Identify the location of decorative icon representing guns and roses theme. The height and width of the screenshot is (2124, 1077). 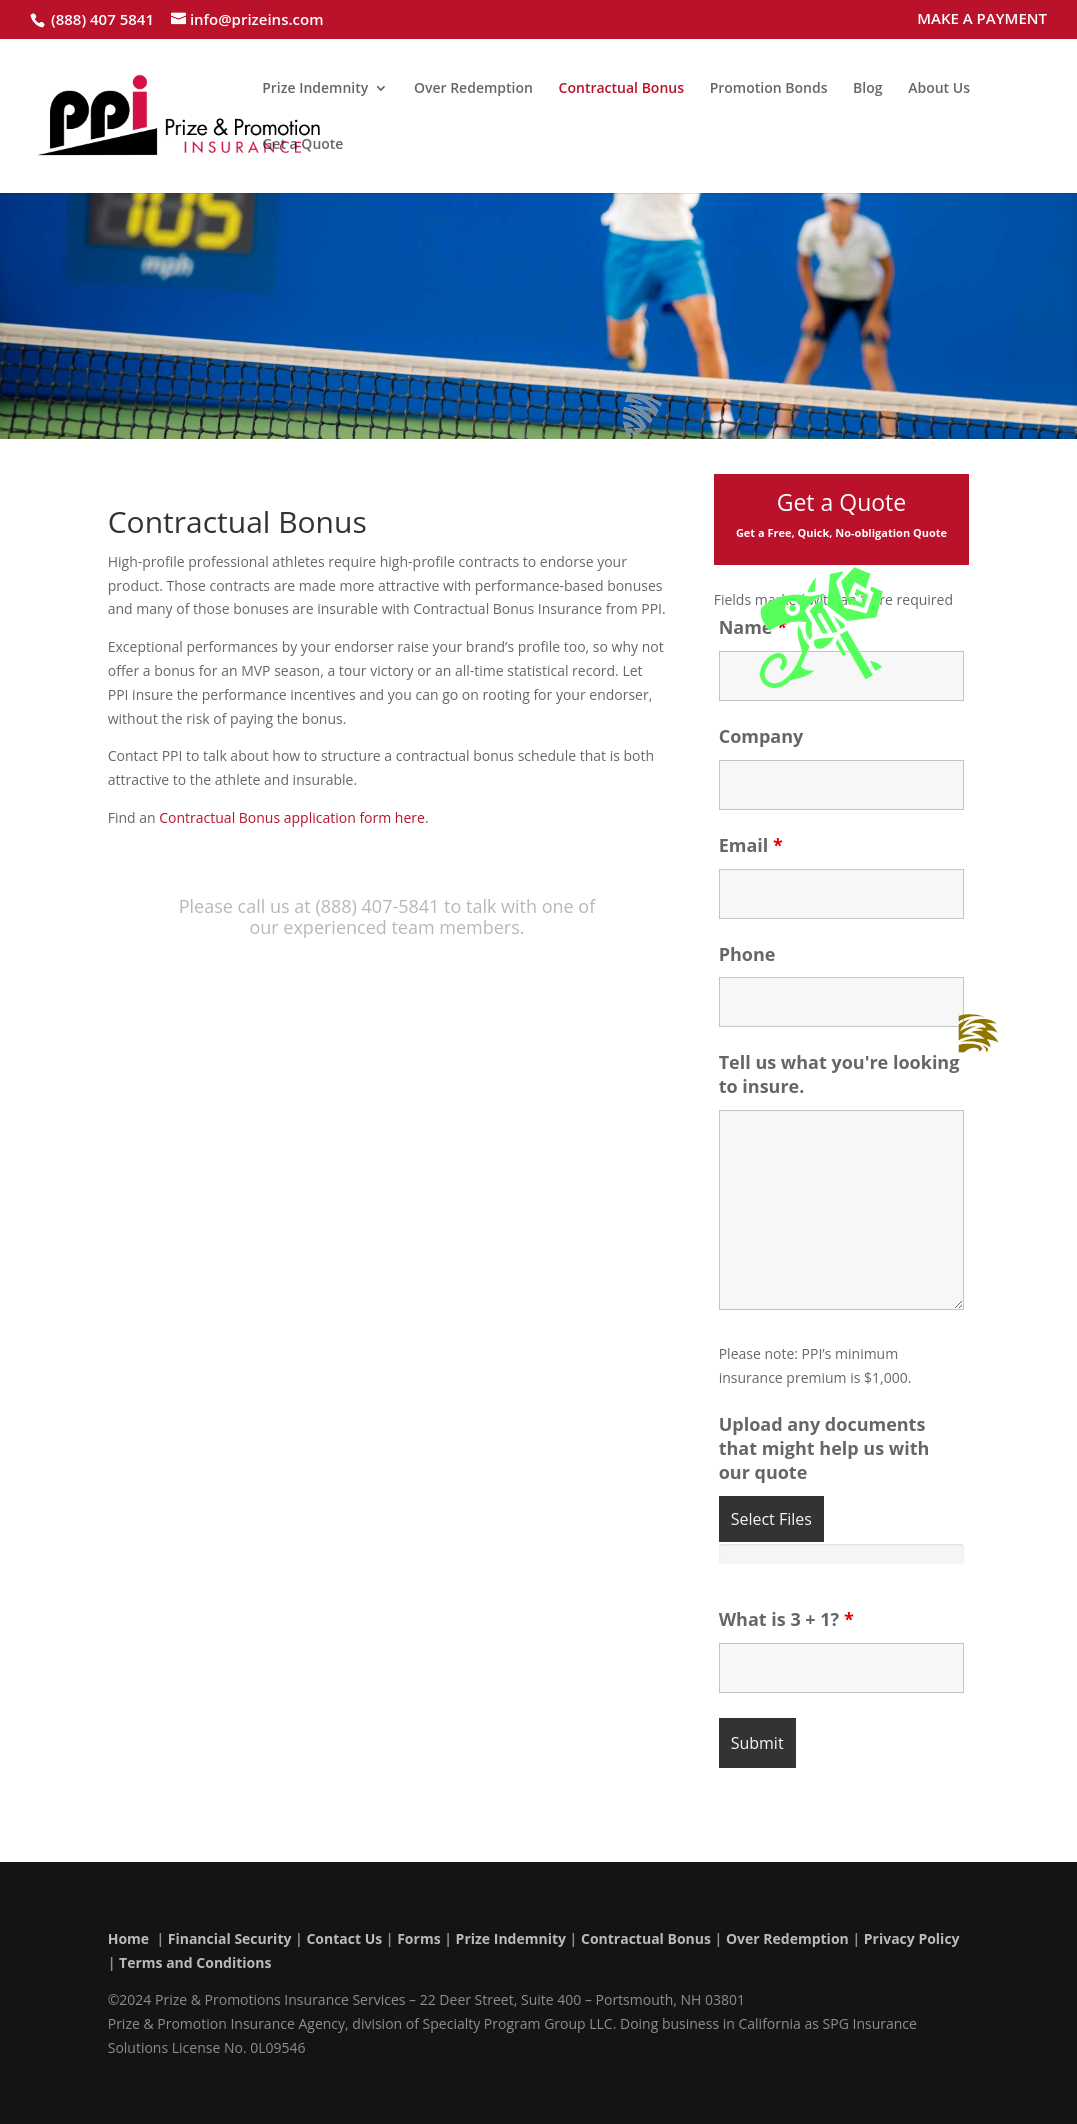
(821, 628).